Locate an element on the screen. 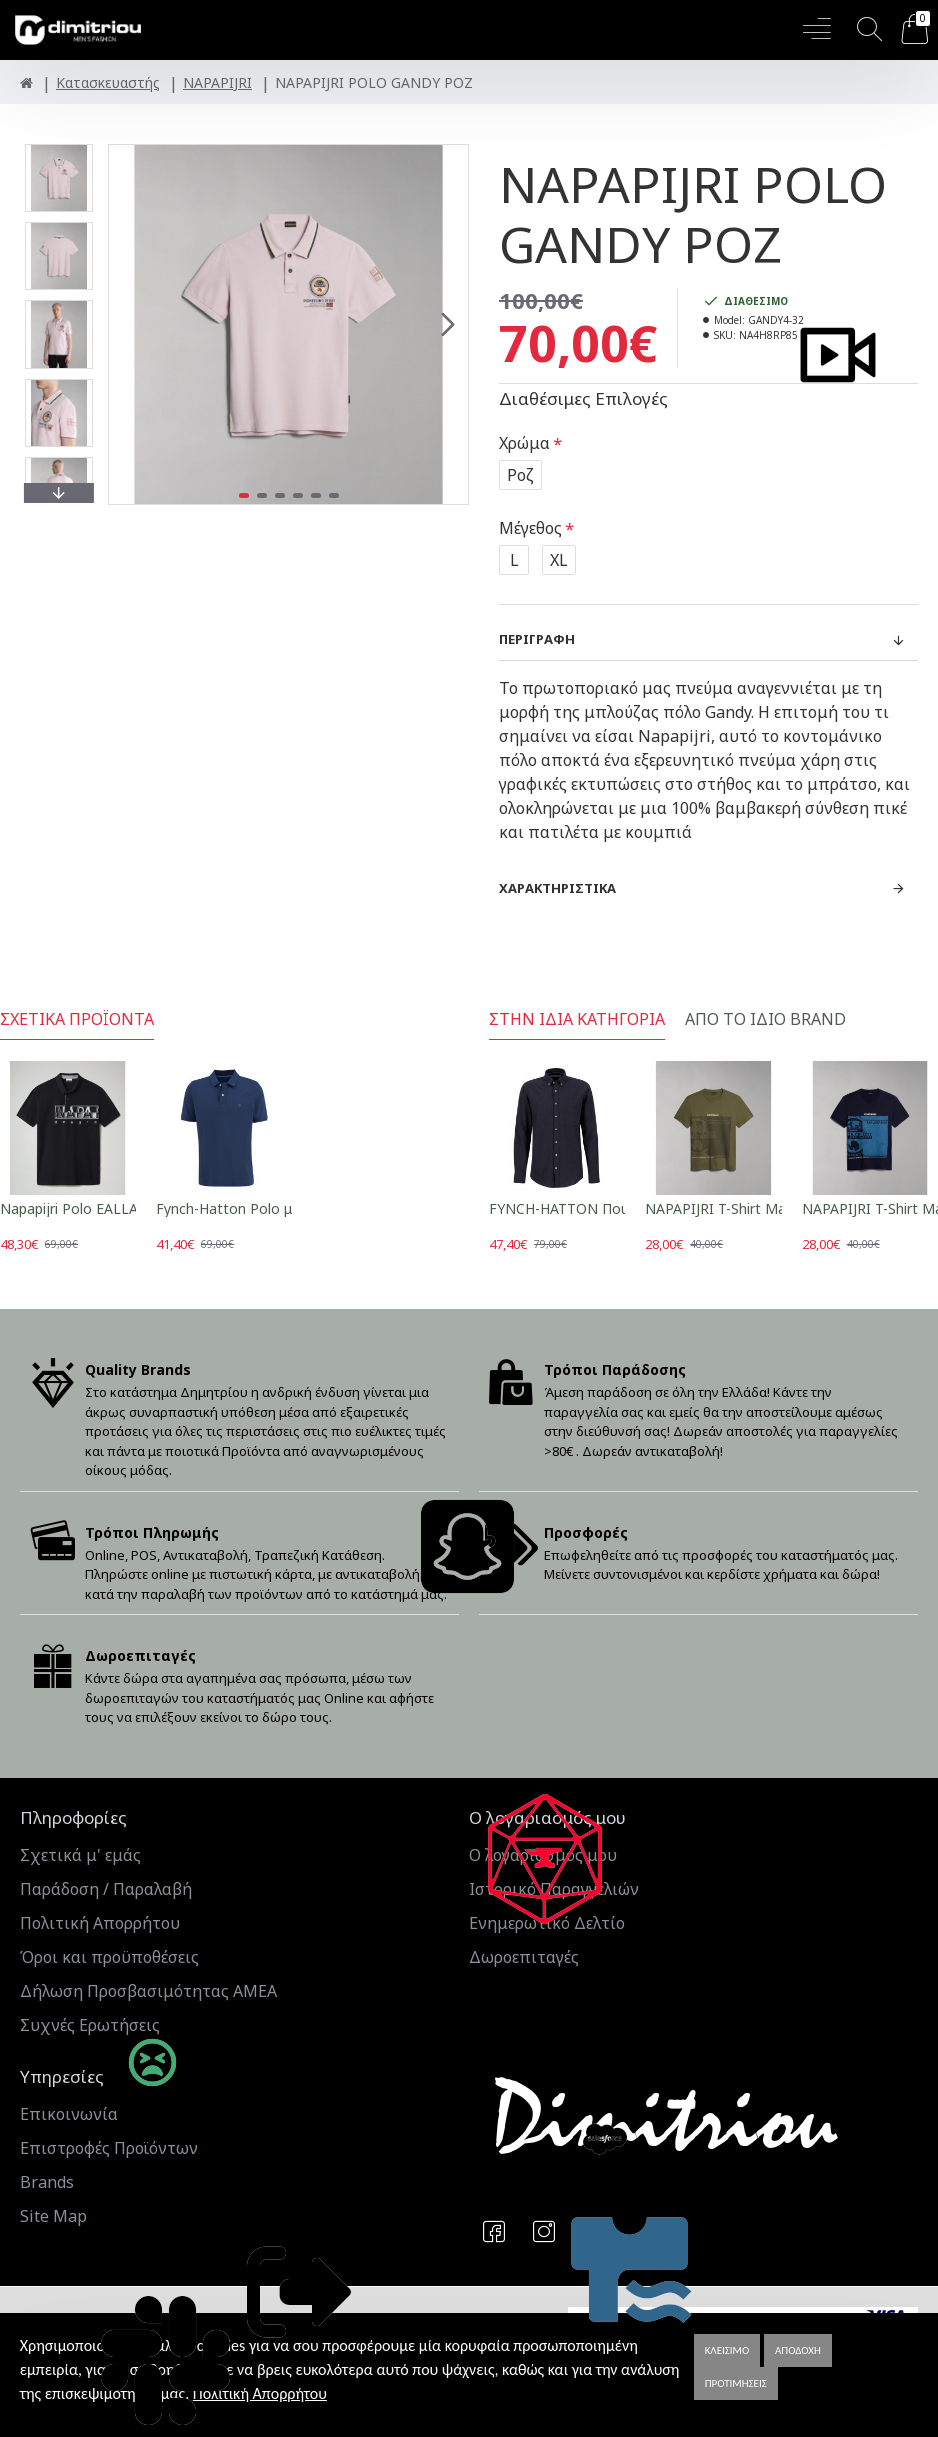 The height and width of the screenshot is (2437, 938). start a live broadcast or stream is located at coordinates (838, 355).